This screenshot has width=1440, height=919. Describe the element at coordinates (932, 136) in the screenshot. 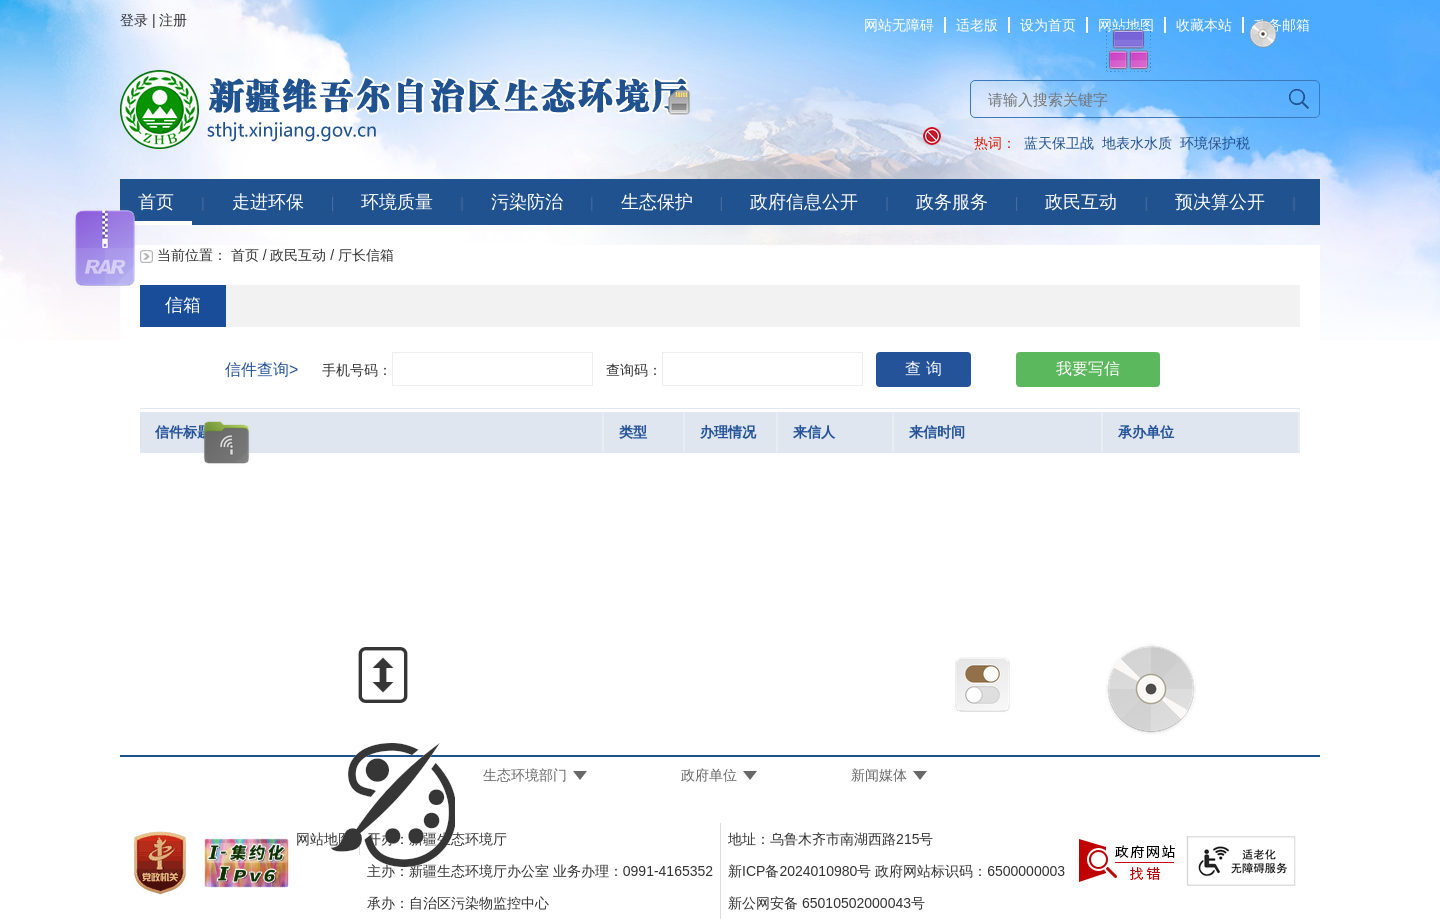

I see `delete an email message` at that location.